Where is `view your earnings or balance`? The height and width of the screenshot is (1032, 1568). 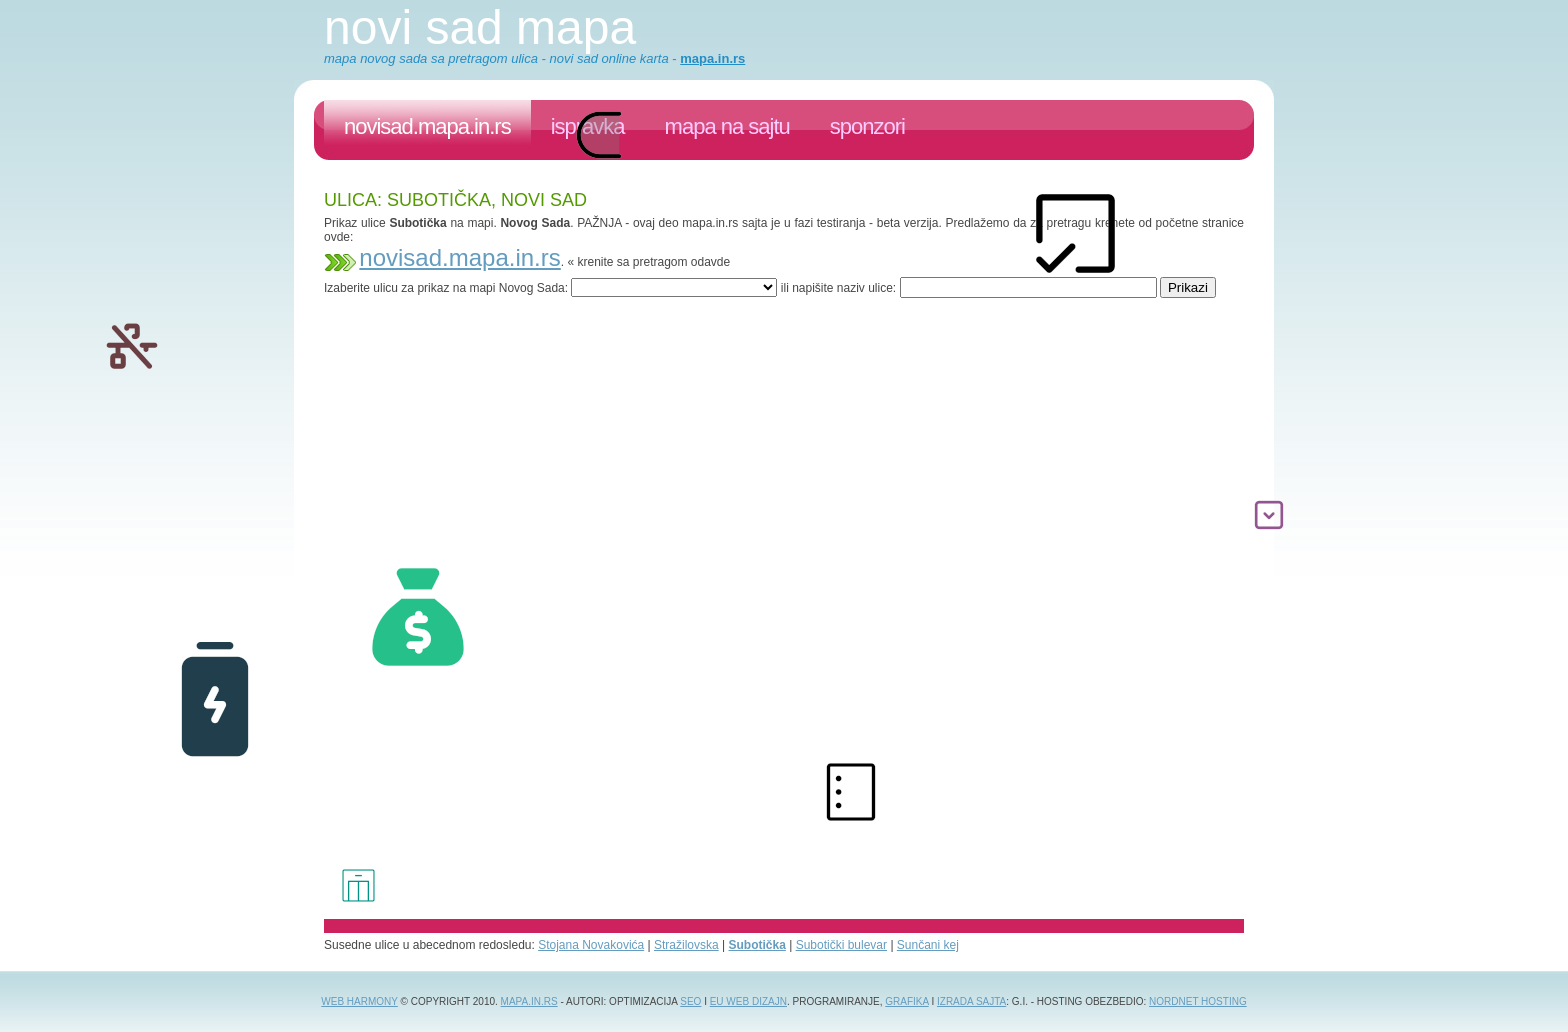
view your earnings or balance is located at coordinates (418, 617).